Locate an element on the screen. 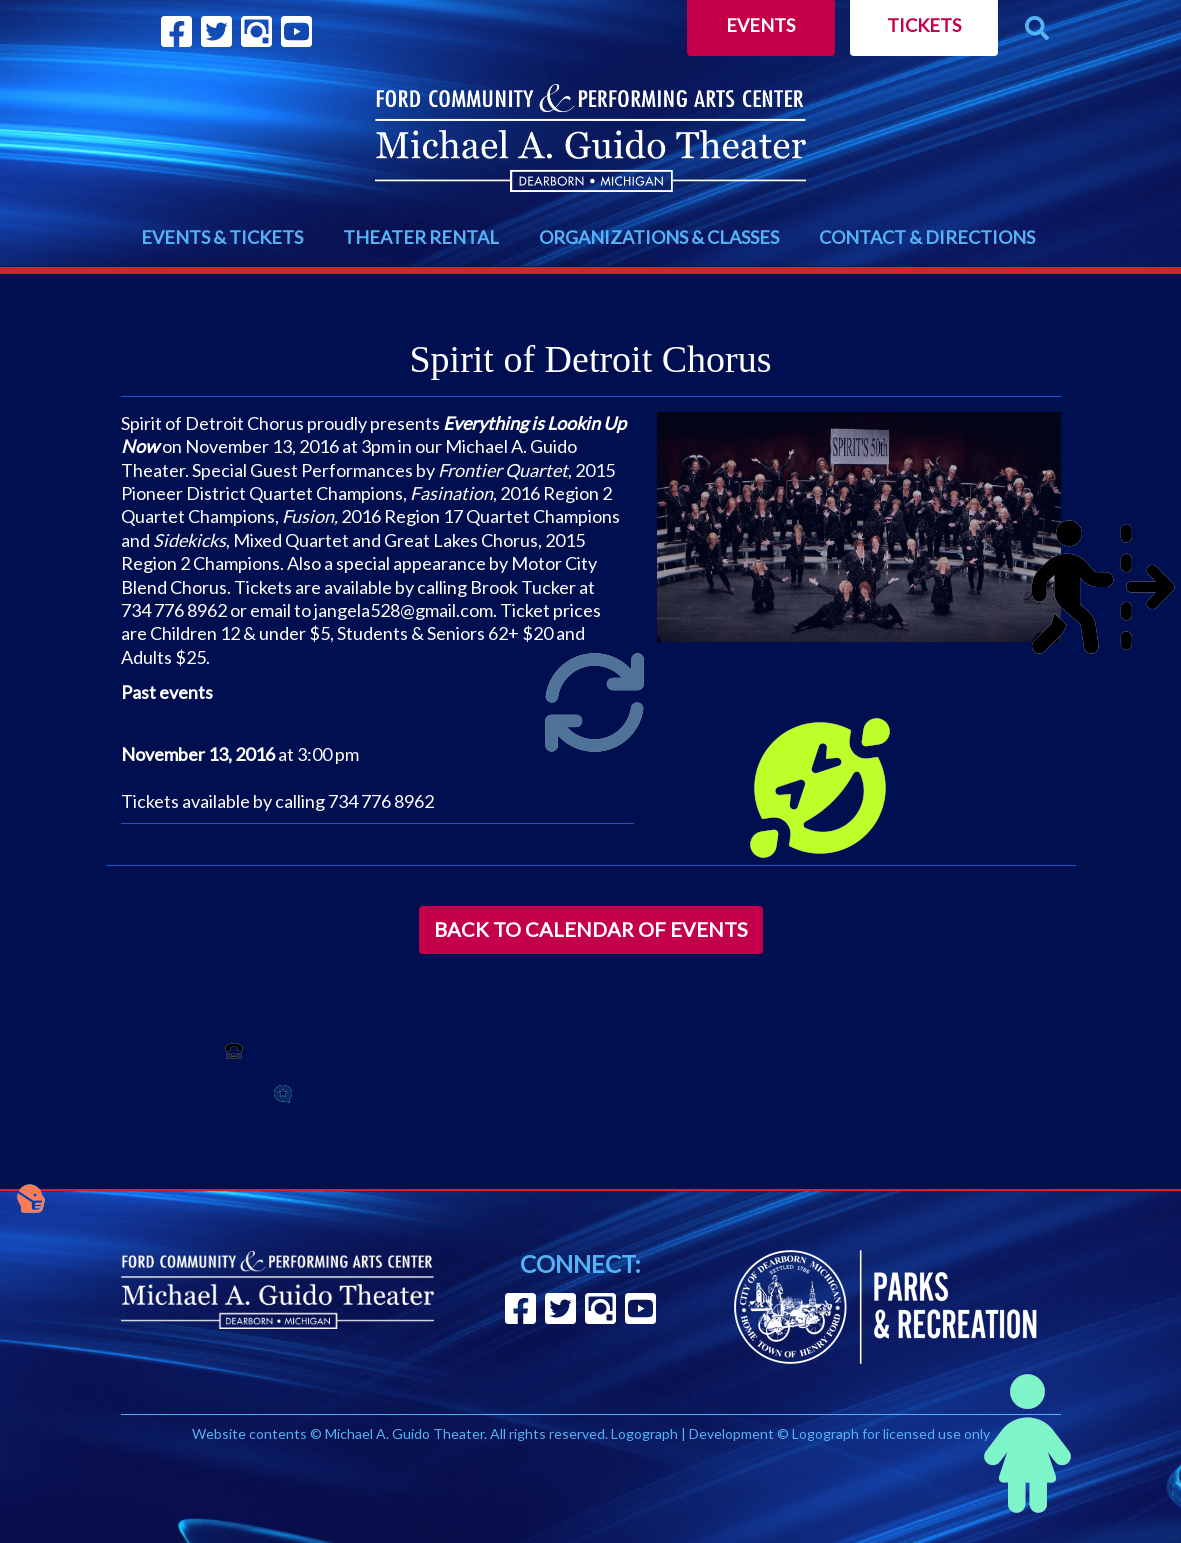 The height and width of the screenshot is (1543, 1181). react with laughing emoji is located at coordinates (820, 788).